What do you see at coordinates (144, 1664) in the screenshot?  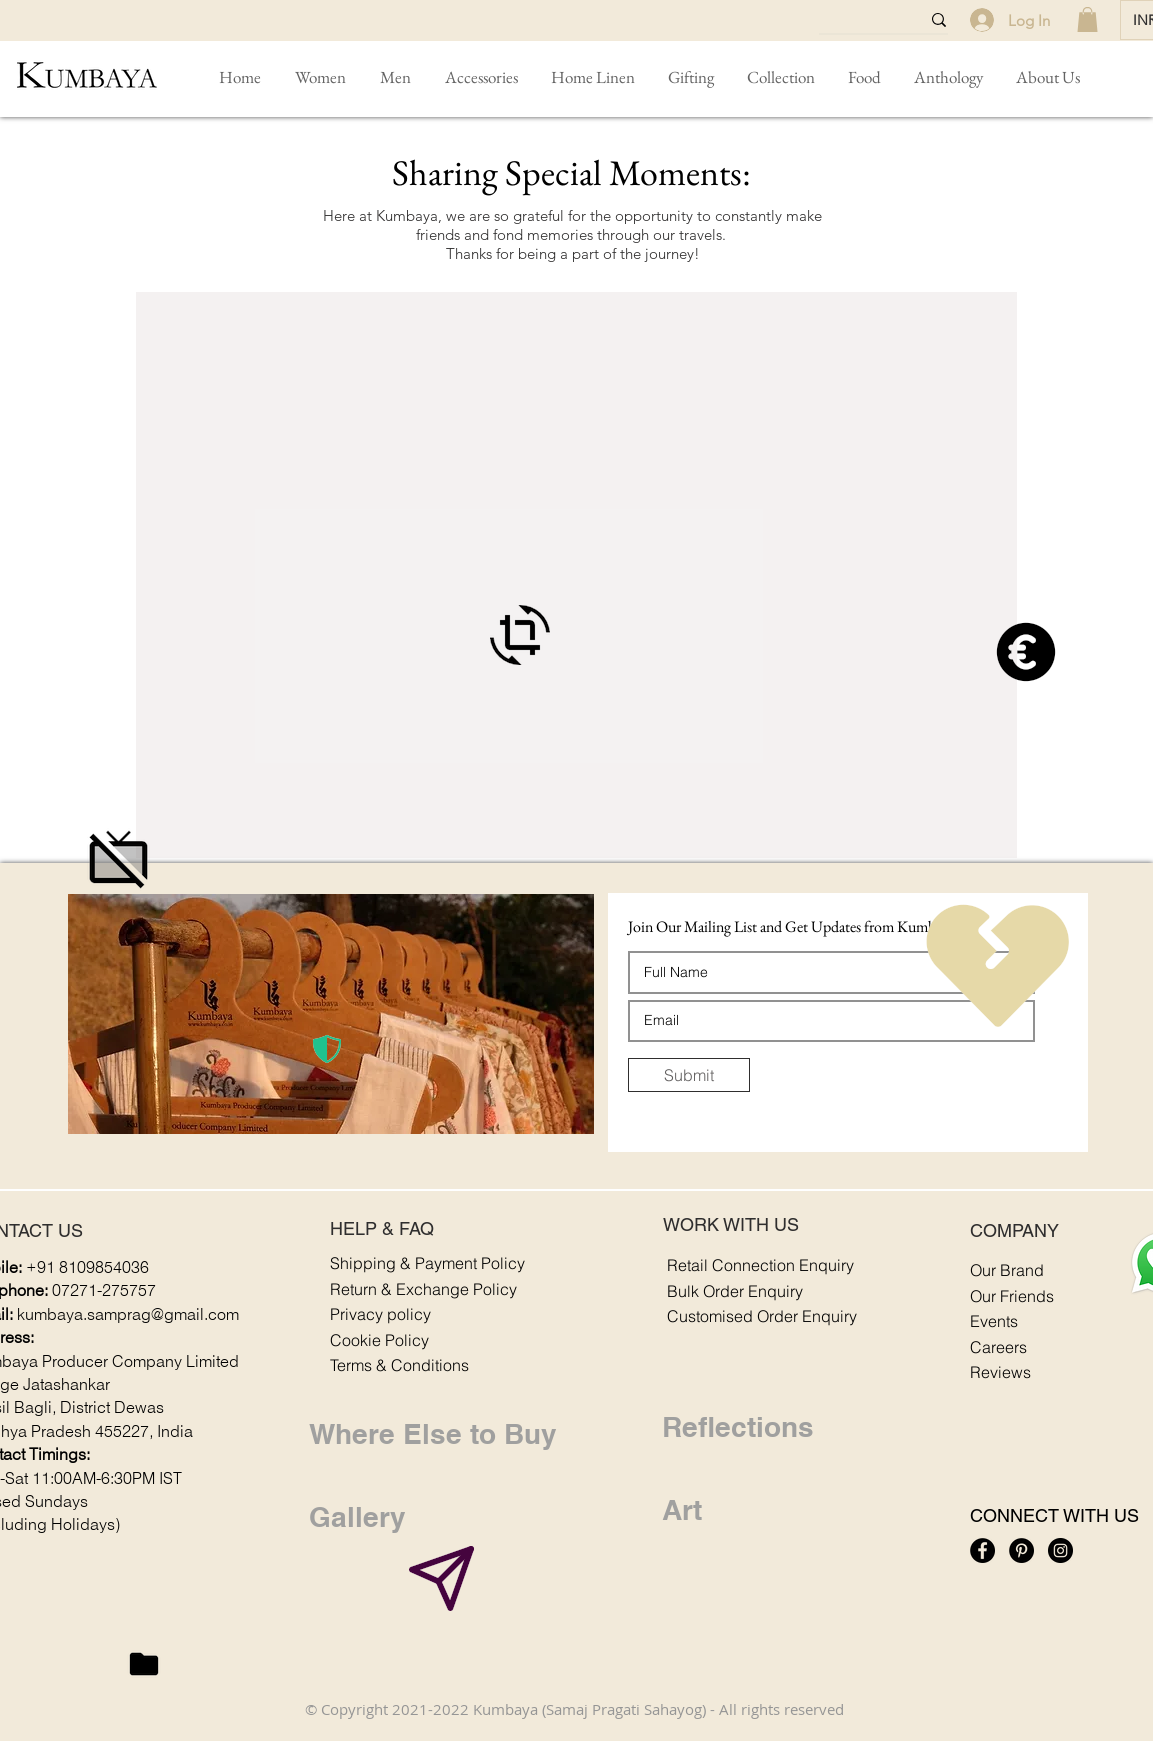 I see `access your files and documents` at bounding box center [144, 1664].